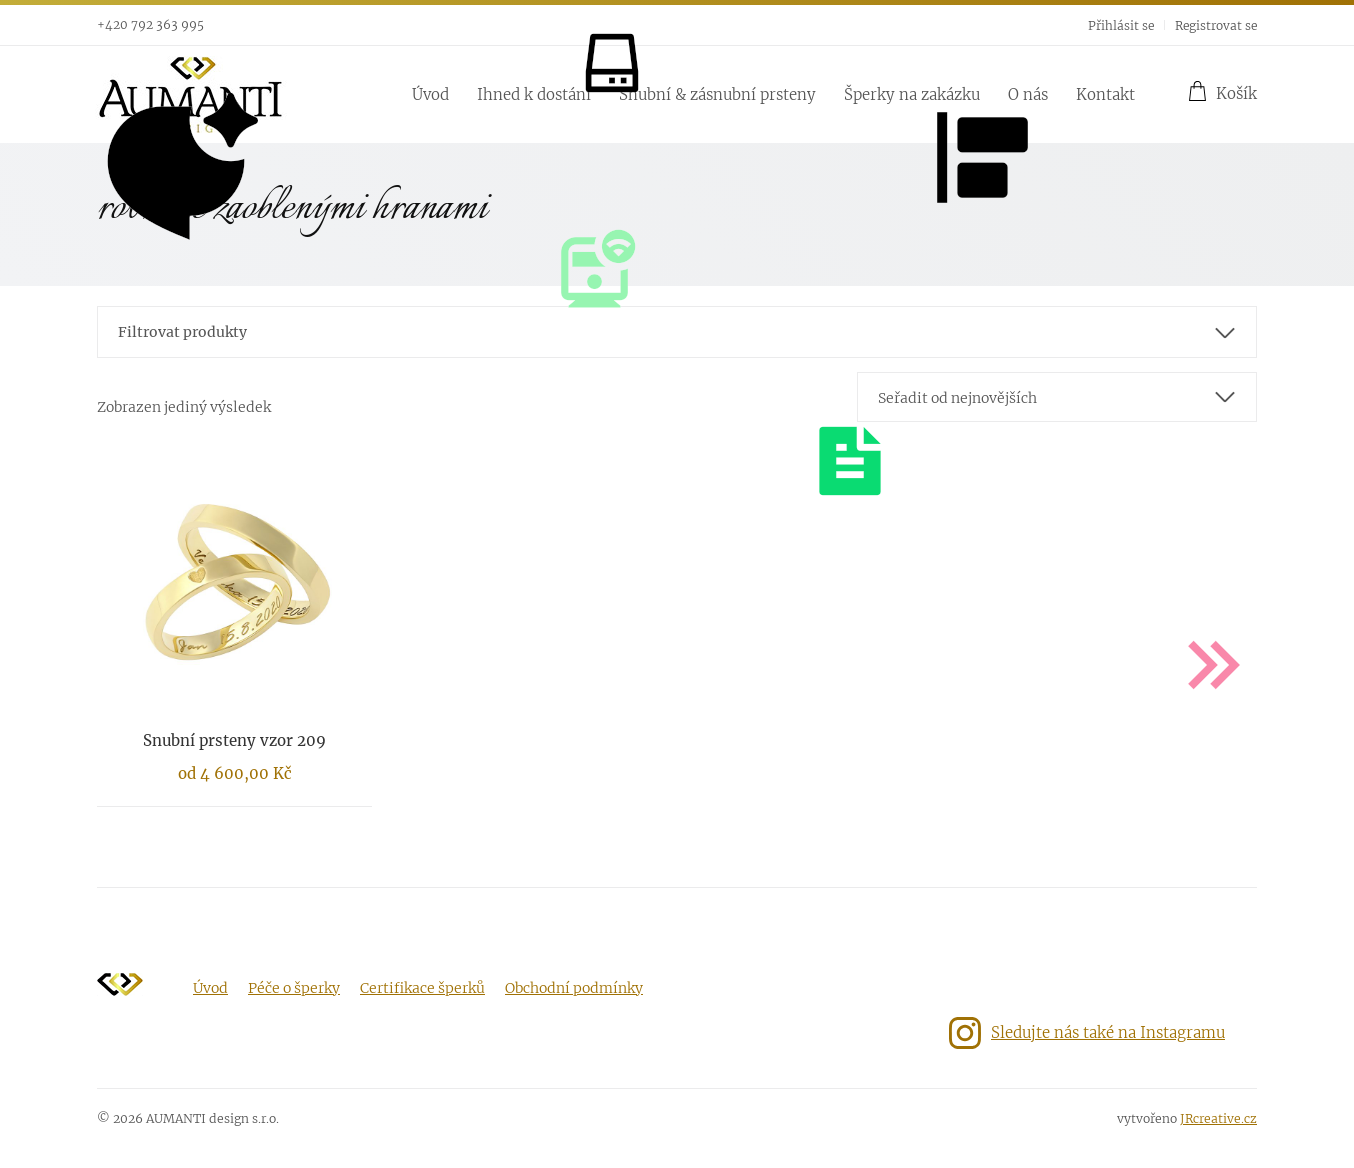 The height and width of the screenshot is (1168, 1354). Describe the element at coordinates (594, 270) in the screenshot. I see `connect to onboard train wifi` at that location.